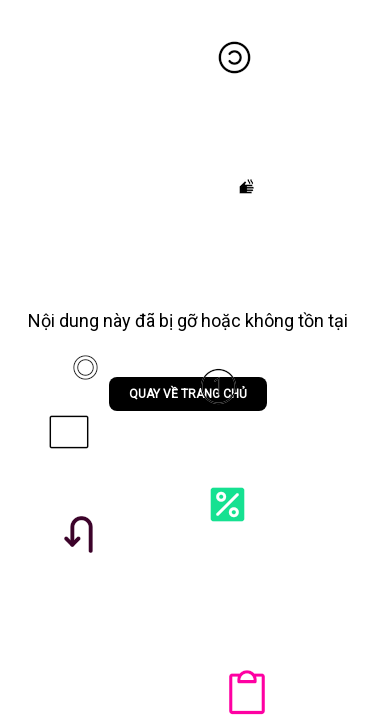 Image resolution: width=375 pixels, height=720 pixels. Describe the element at coordinates (247, 693) in the screenshot. I see `copy to clipboard` at that location.